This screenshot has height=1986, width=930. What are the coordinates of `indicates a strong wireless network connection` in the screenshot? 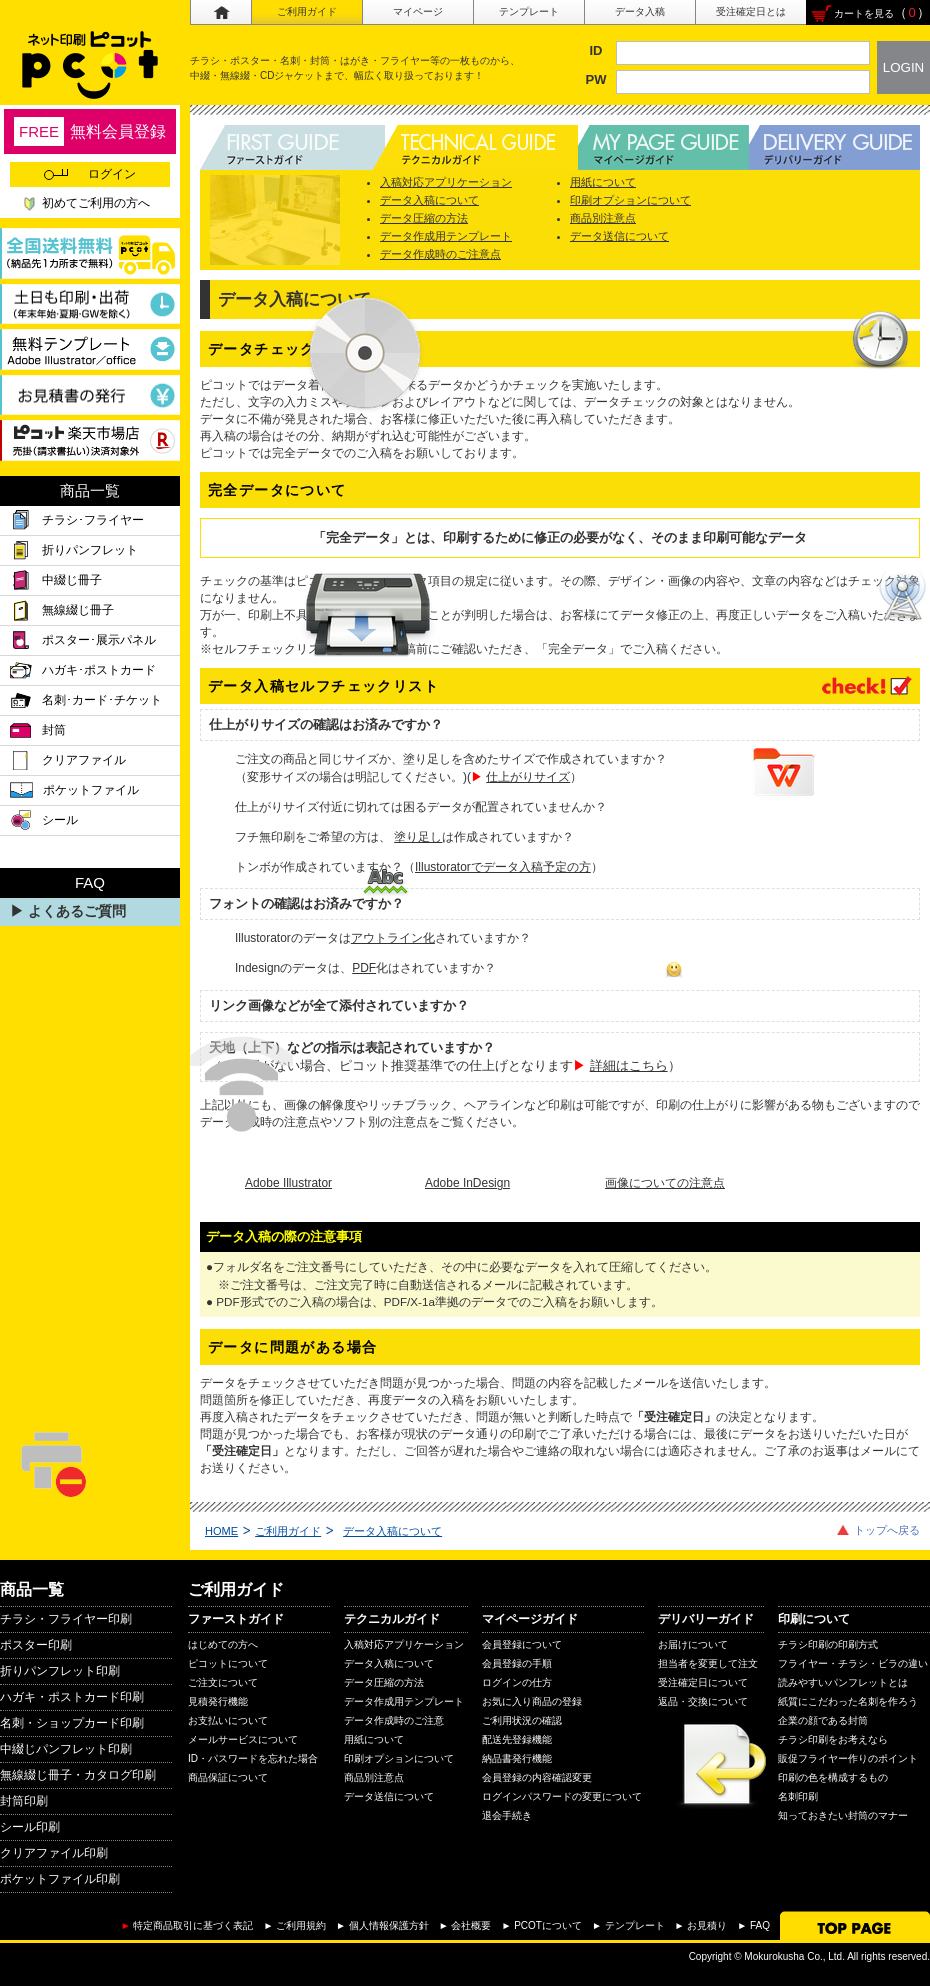 It's located at (241, 1080).